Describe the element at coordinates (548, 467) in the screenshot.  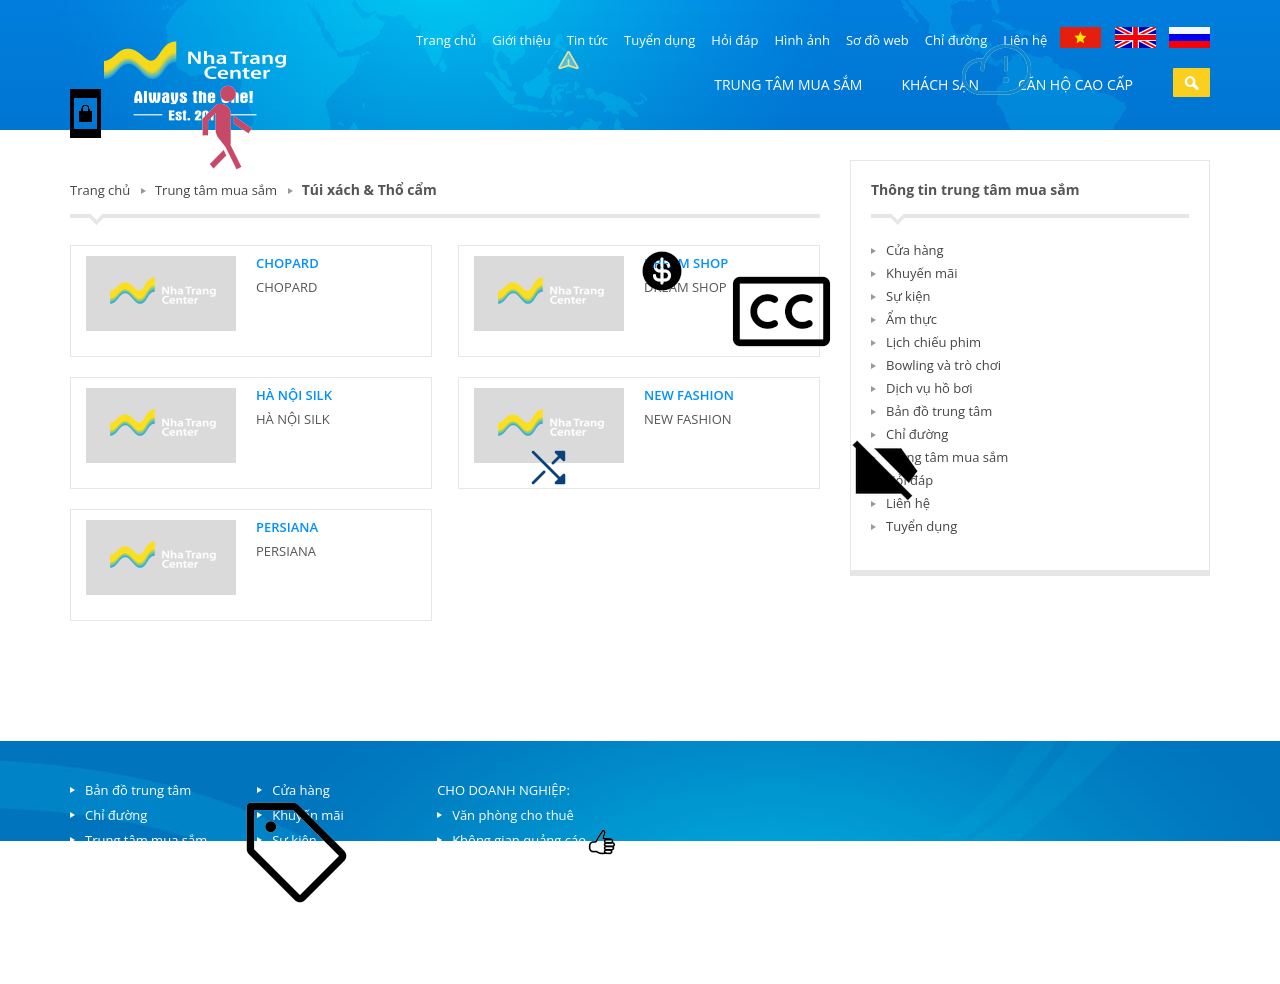
I see `shuffle or randomize playback order` at that location.